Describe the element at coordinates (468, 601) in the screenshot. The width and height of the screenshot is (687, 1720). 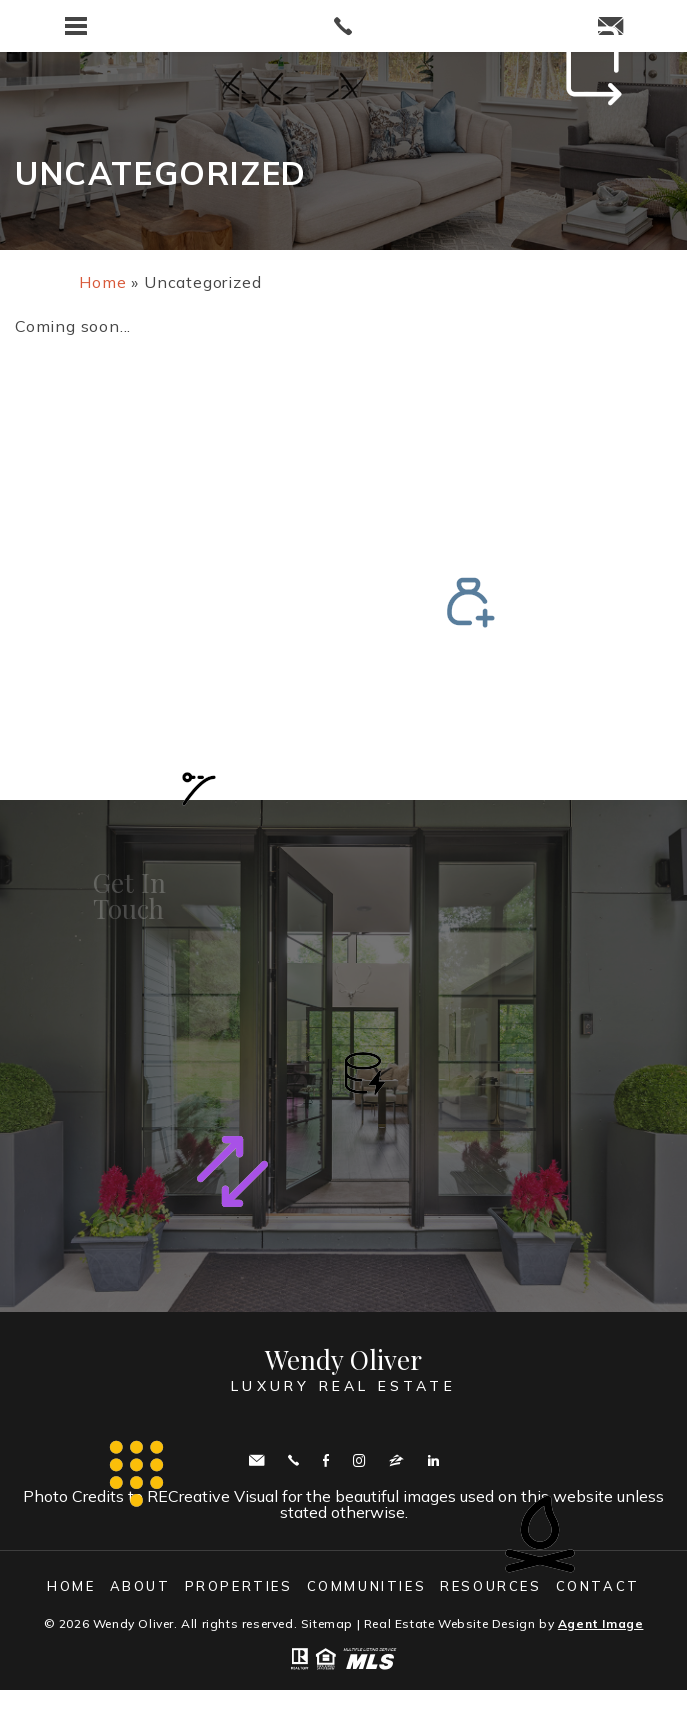
I see `add funds to your balance` at that location.